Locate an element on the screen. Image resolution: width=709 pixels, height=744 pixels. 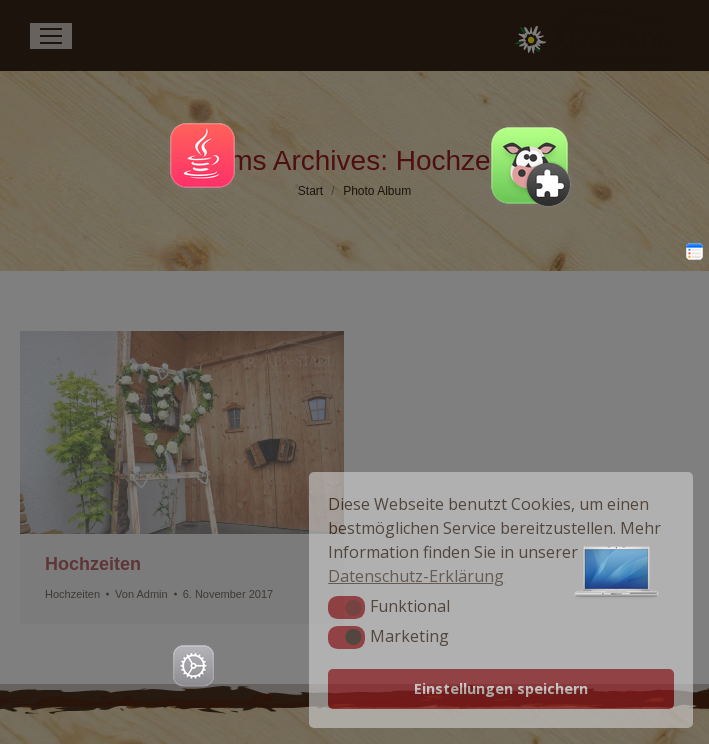
open java application settings is located at coordinates (202, 156).